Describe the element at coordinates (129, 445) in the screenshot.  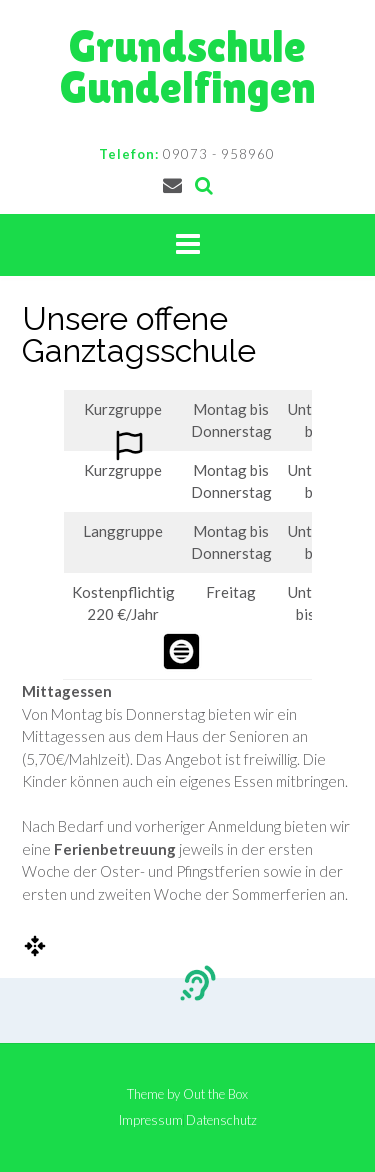
I see `flag or bookmark this item` at that location.